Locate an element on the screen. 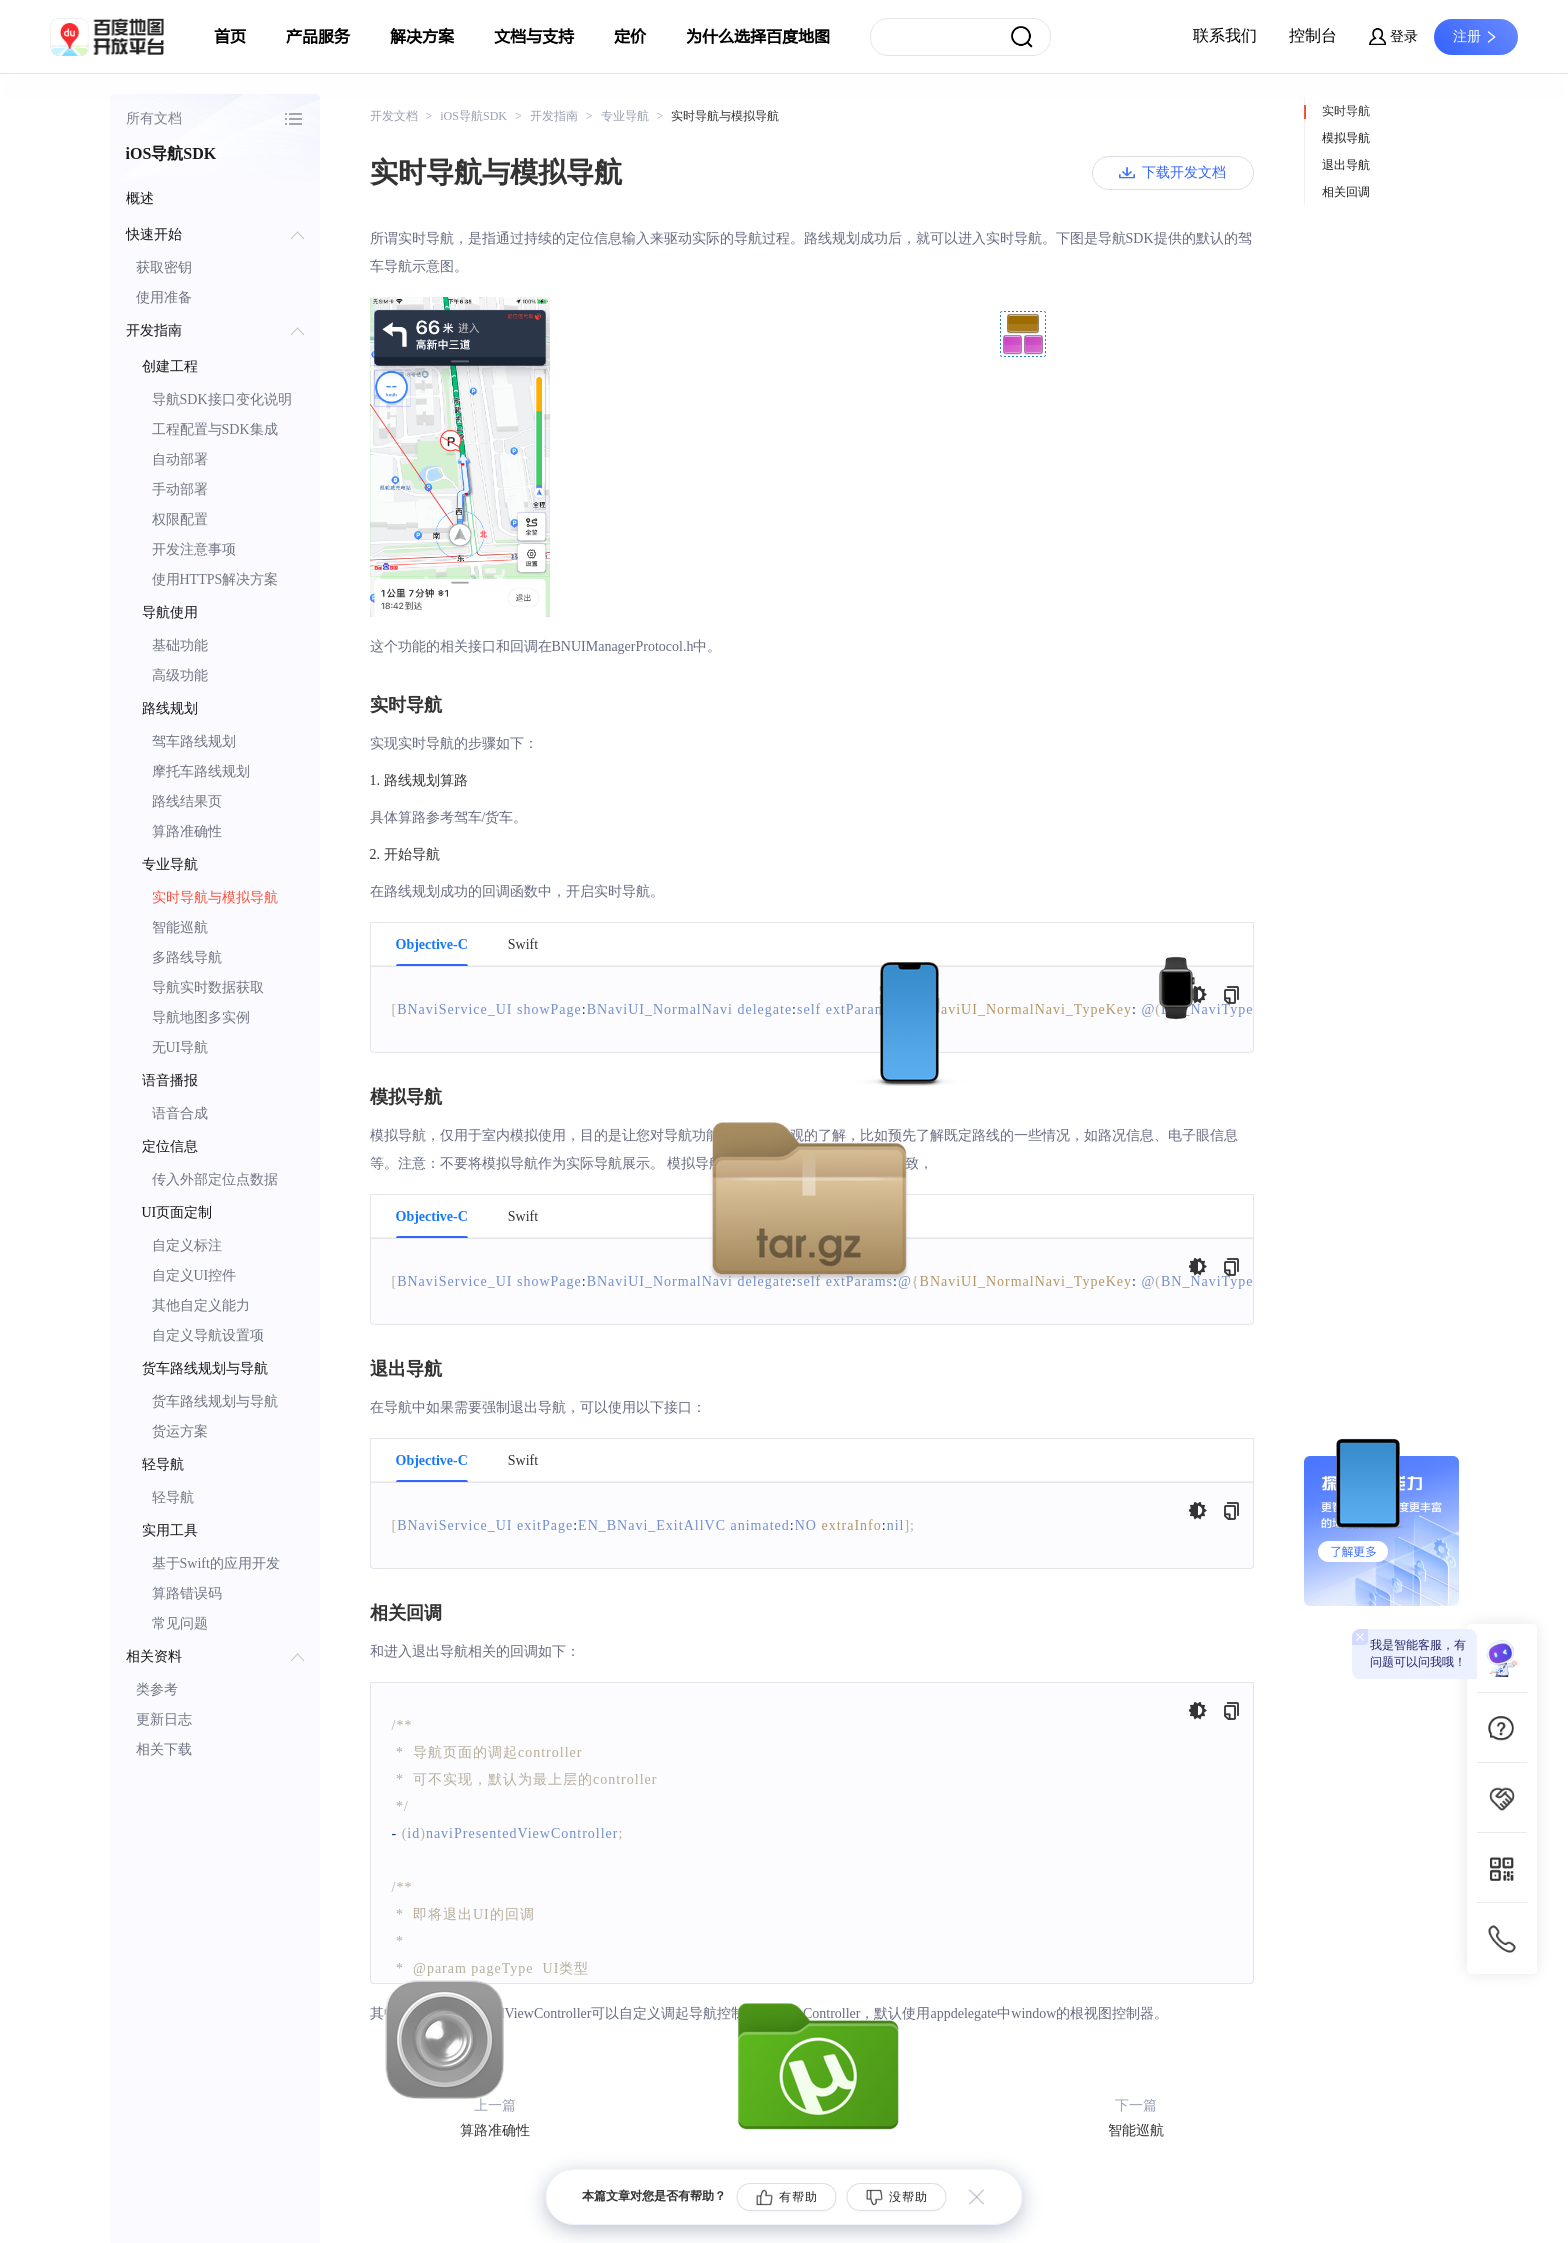 The image size is (1568, 2243). video clip with audio track in library is located at coordinates (1401, 633).